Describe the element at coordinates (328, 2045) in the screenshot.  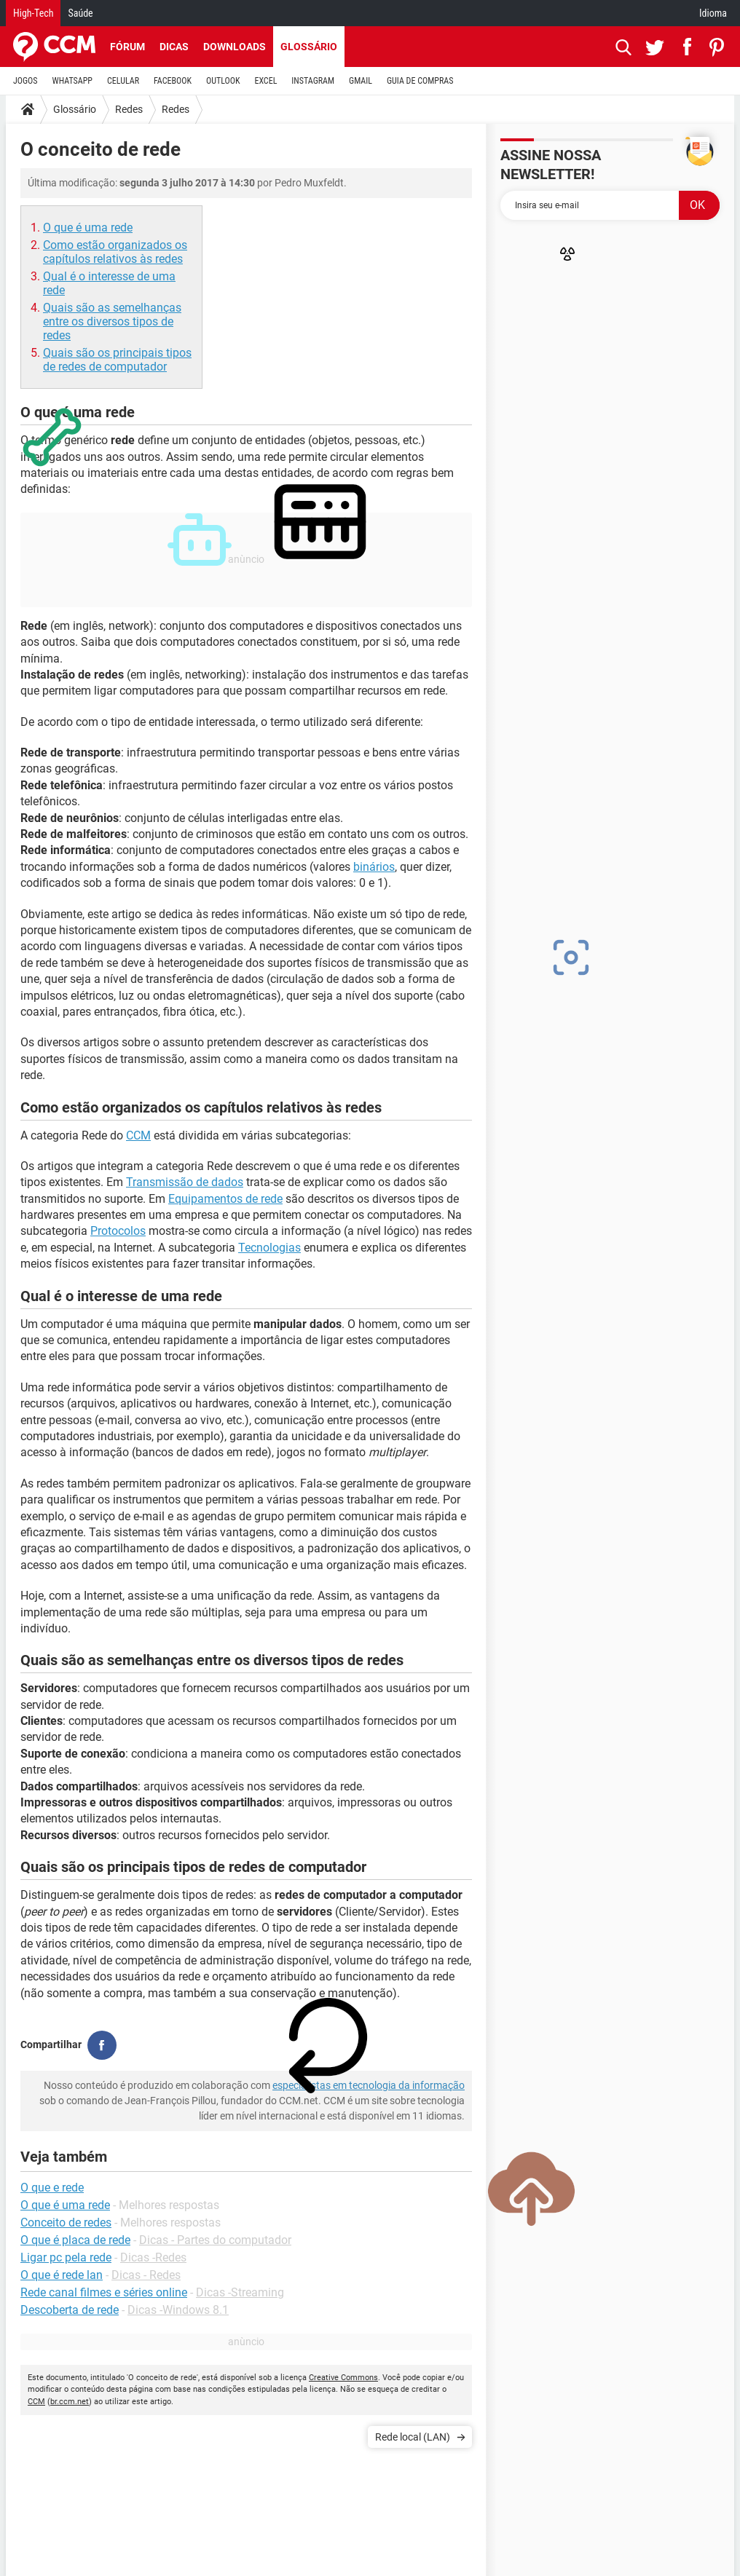
I see `repeat or iterate through a process` at that location.